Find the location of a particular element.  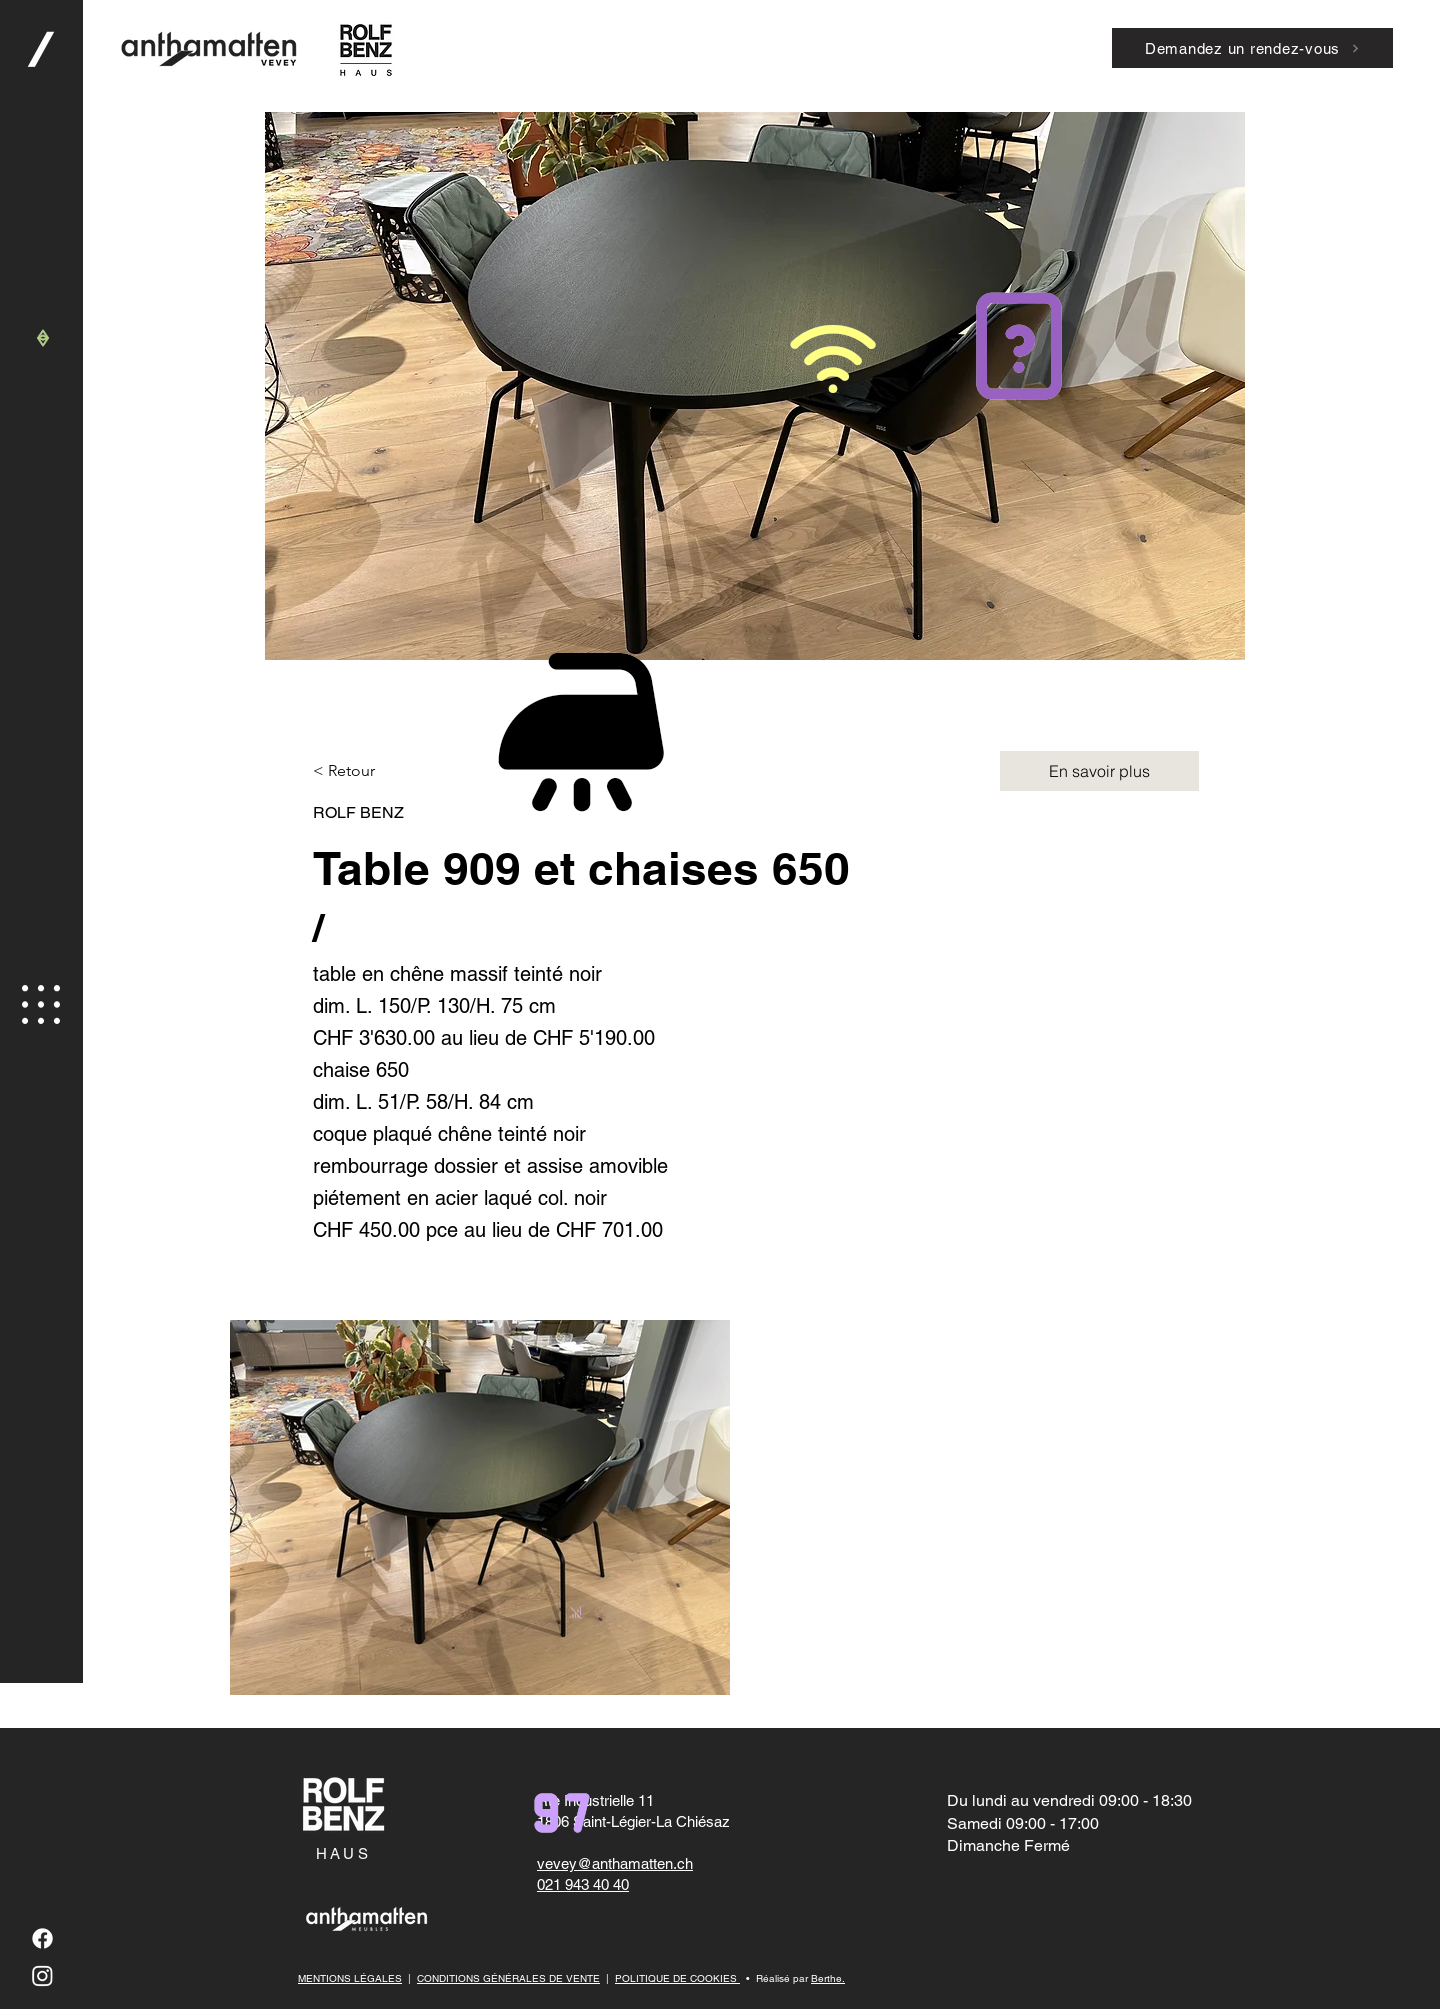

unknown or unrecognized device detected is located at coordinates (1019, 346).